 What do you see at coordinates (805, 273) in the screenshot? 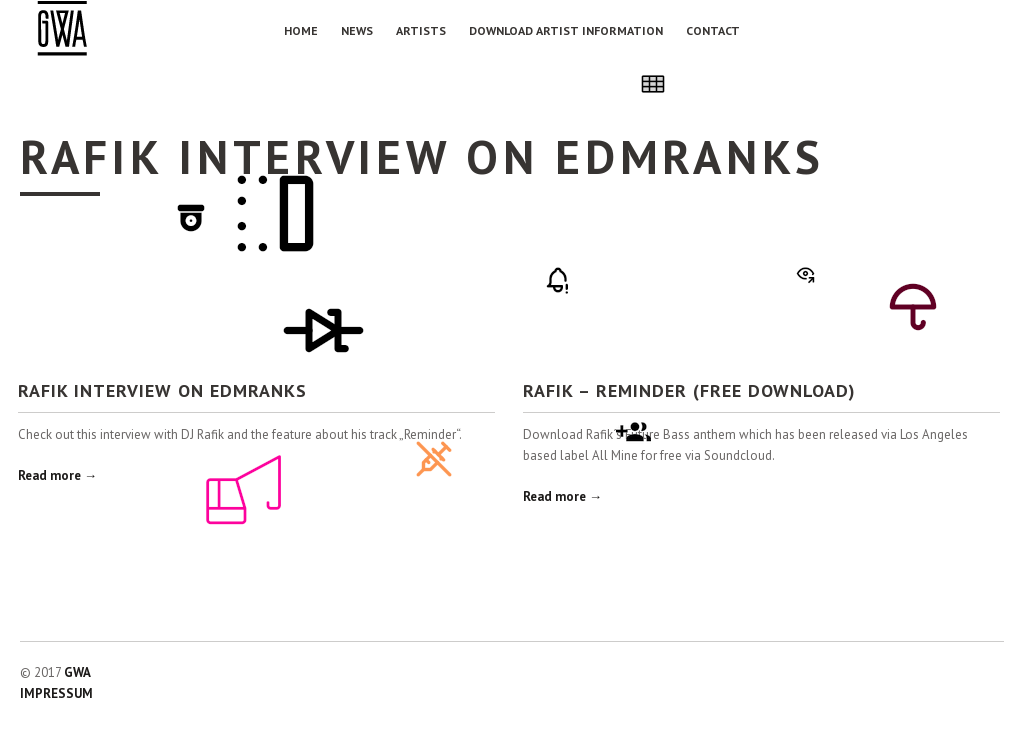
I see `share what you're currently viewing` at bounding box center [805, 273].